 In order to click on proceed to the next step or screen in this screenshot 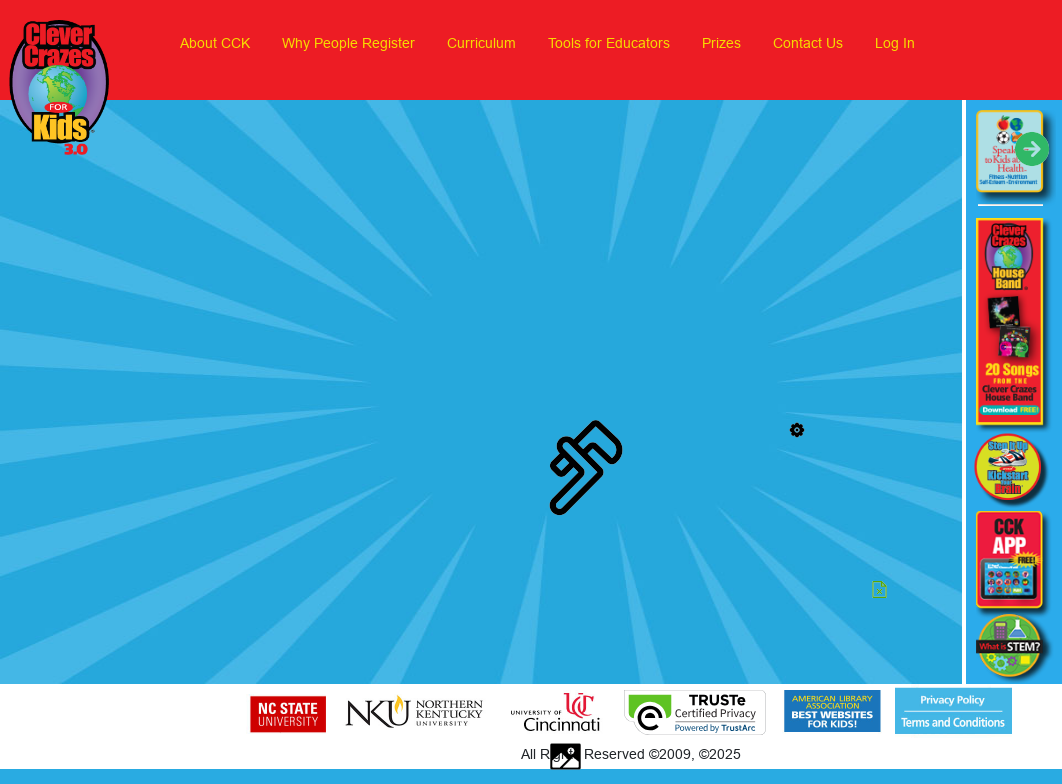, I will do `click(1032, 149)`.